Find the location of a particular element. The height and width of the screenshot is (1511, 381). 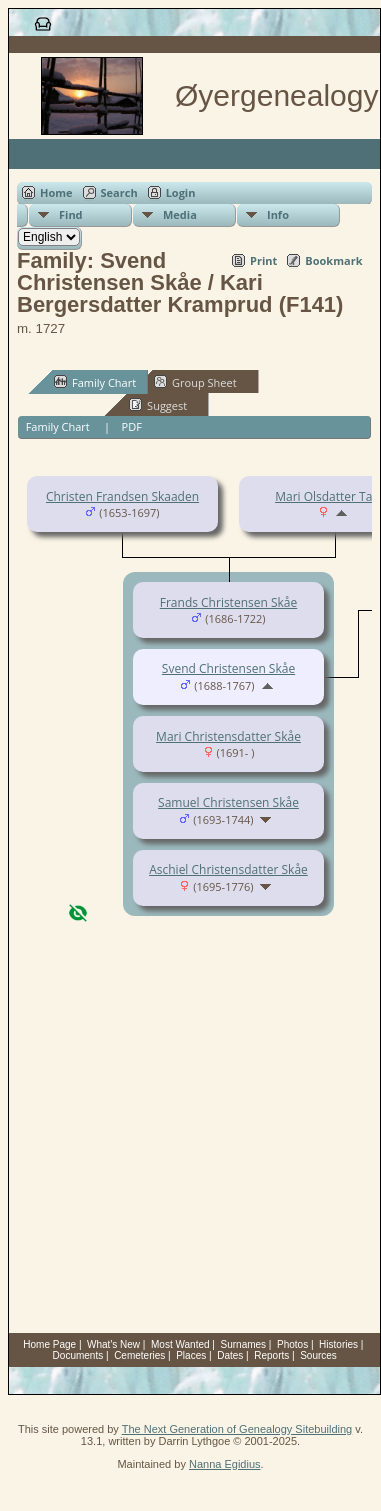

hide password or sensitive content is located at coordinates (78, 913).